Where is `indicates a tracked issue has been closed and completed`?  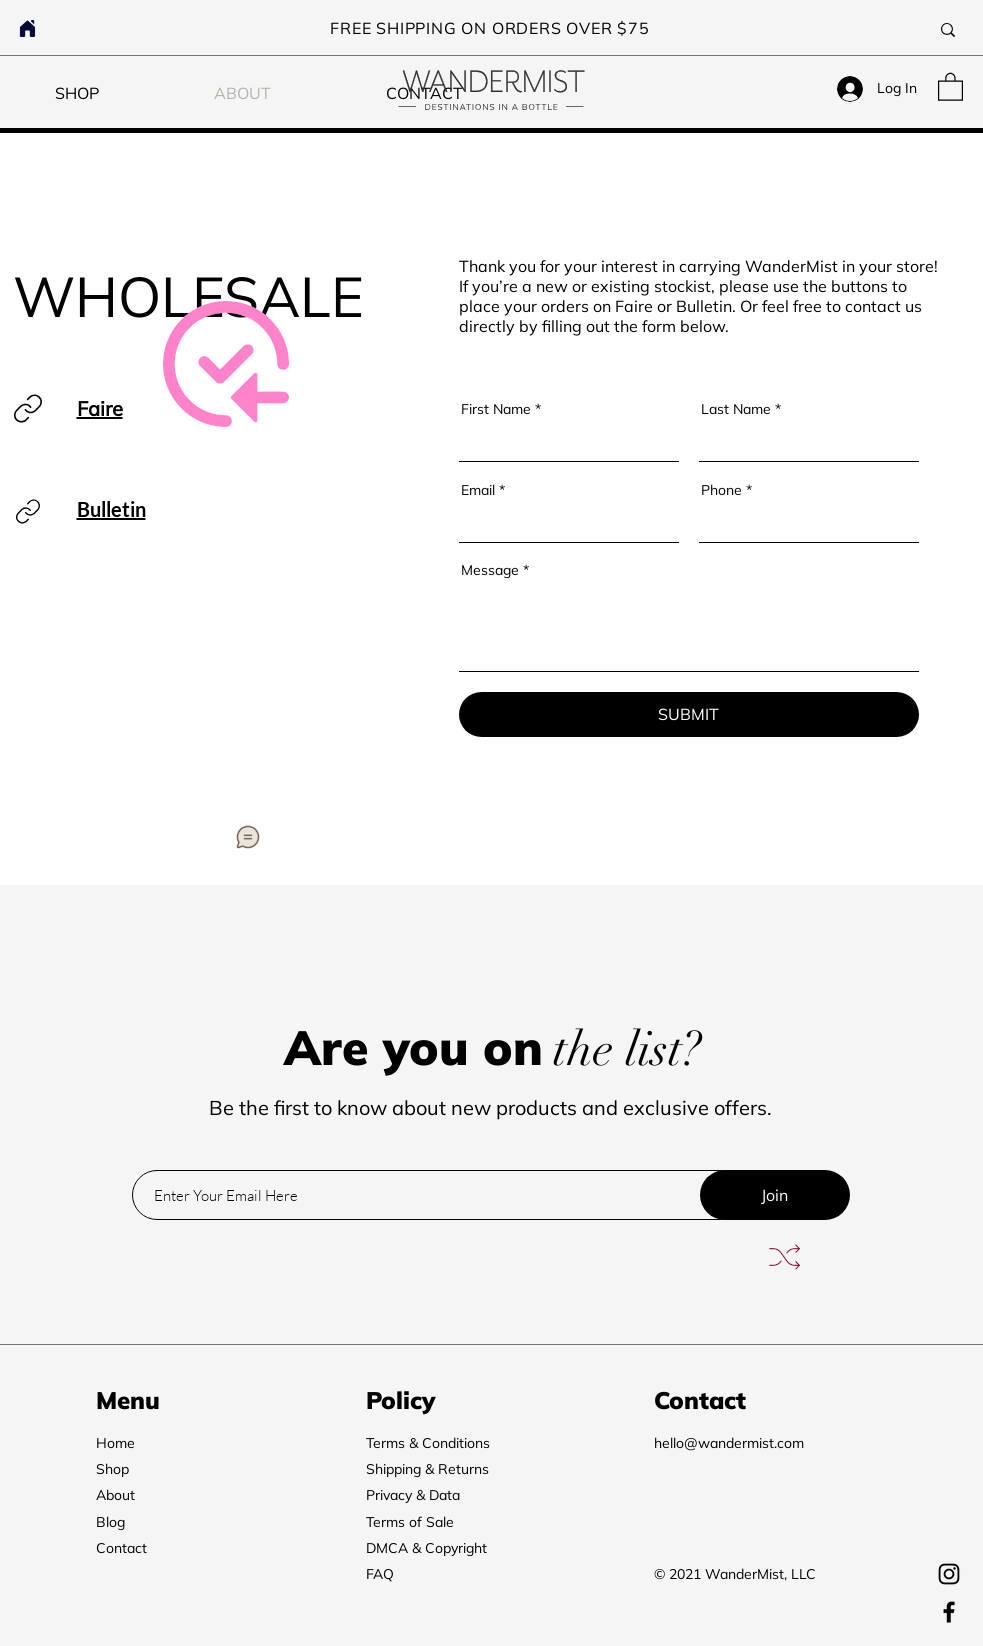 indicates a tracked issue has been closed and completed is located at coordinates (226, 364).